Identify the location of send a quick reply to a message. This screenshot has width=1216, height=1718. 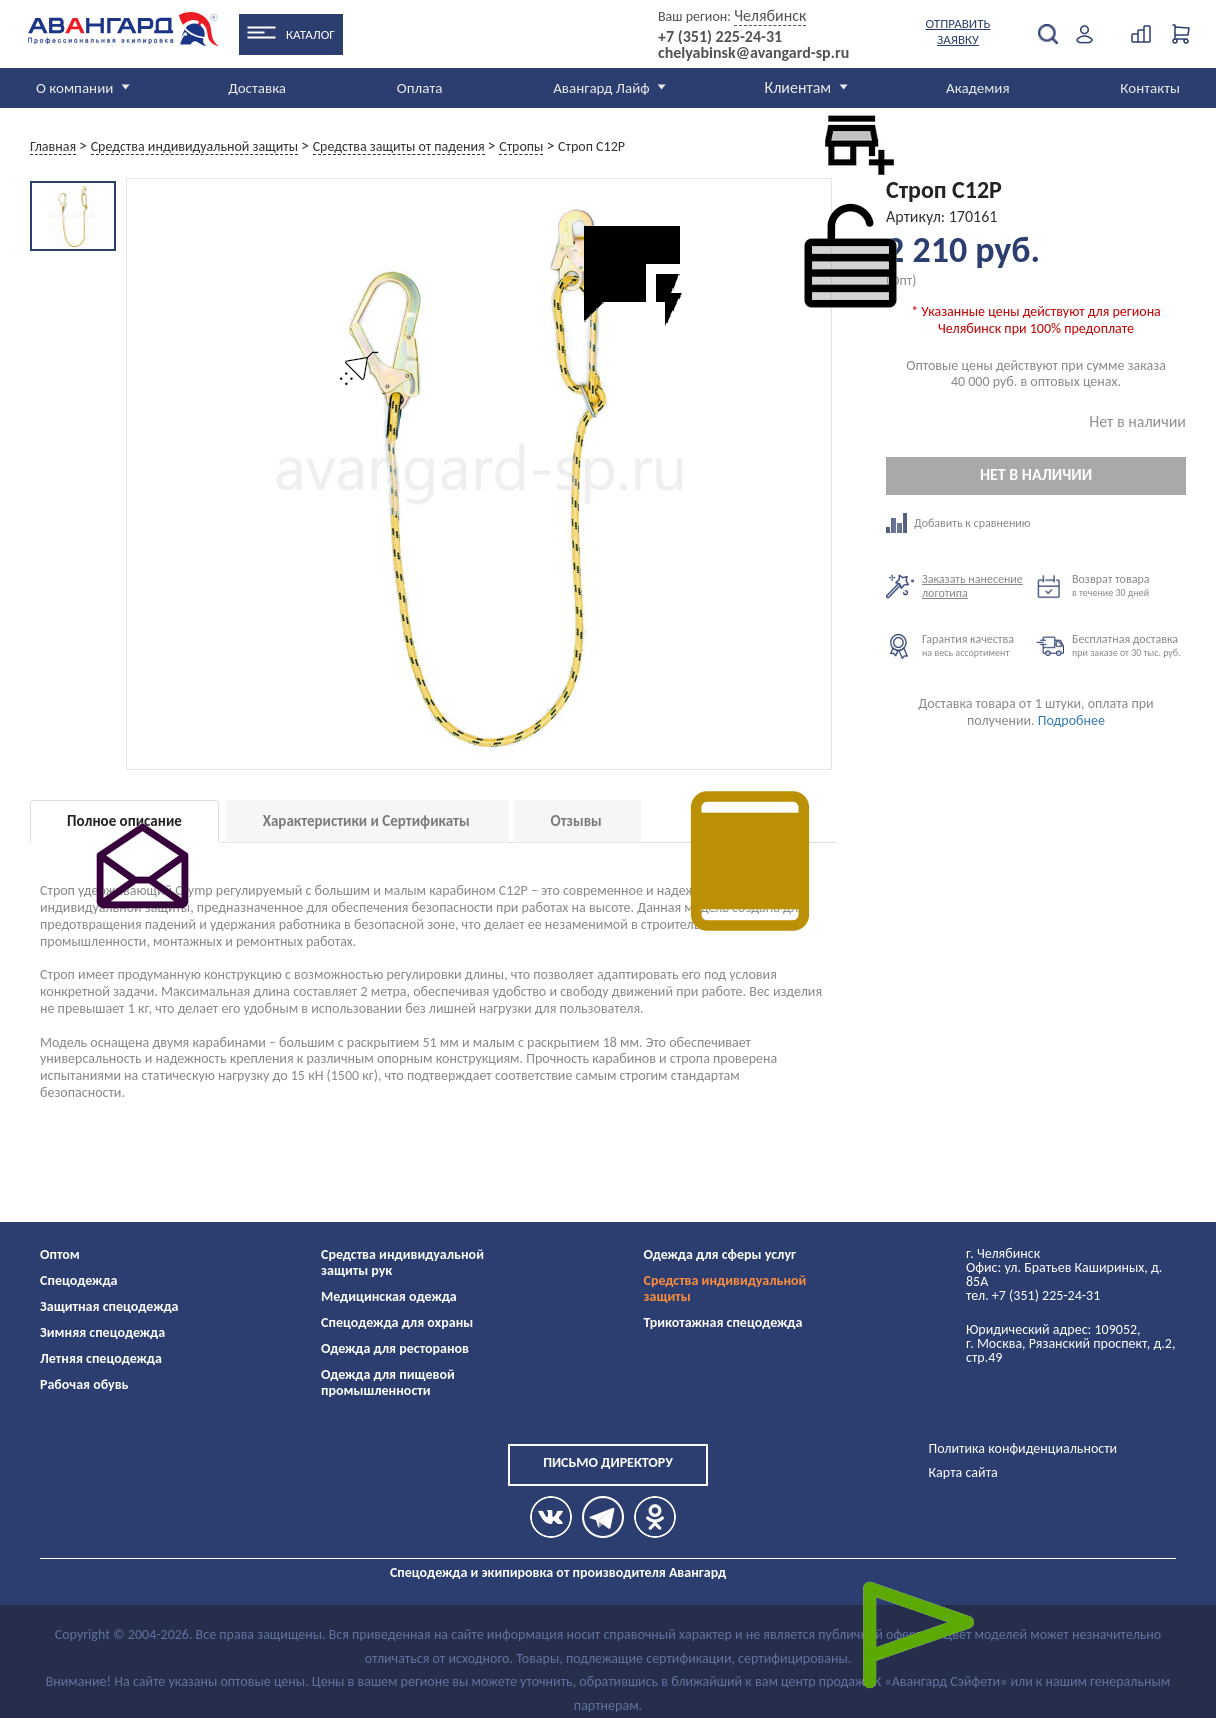
(632, 274).